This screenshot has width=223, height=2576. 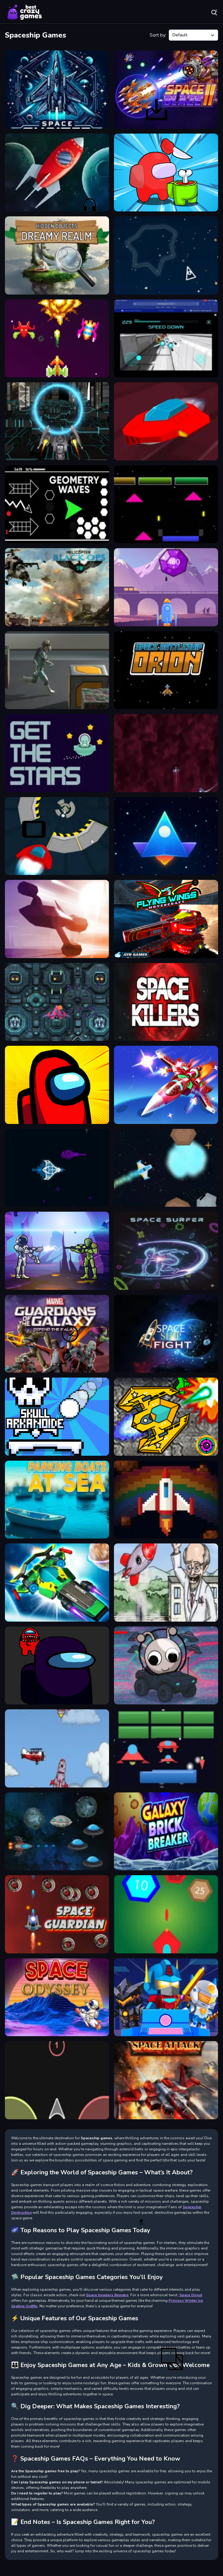 What do you see at coordinates (197, 1195) in the screenshot?
I see `view or edit source code` at bounding box center [197, 1195].